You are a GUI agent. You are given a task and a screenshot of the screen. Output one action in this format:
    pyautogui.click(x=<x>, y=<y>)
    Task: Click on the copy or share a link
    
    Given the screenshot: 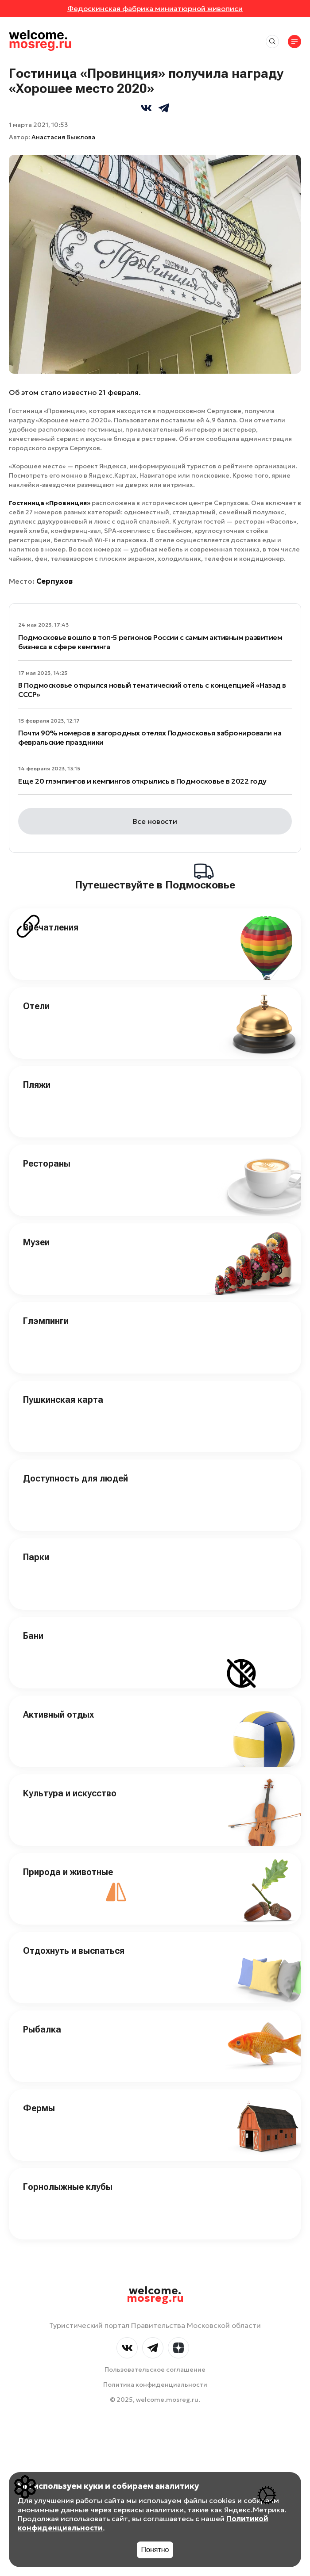 What is the action you would take?
    pyautogui.click(x=28, y=926)
    